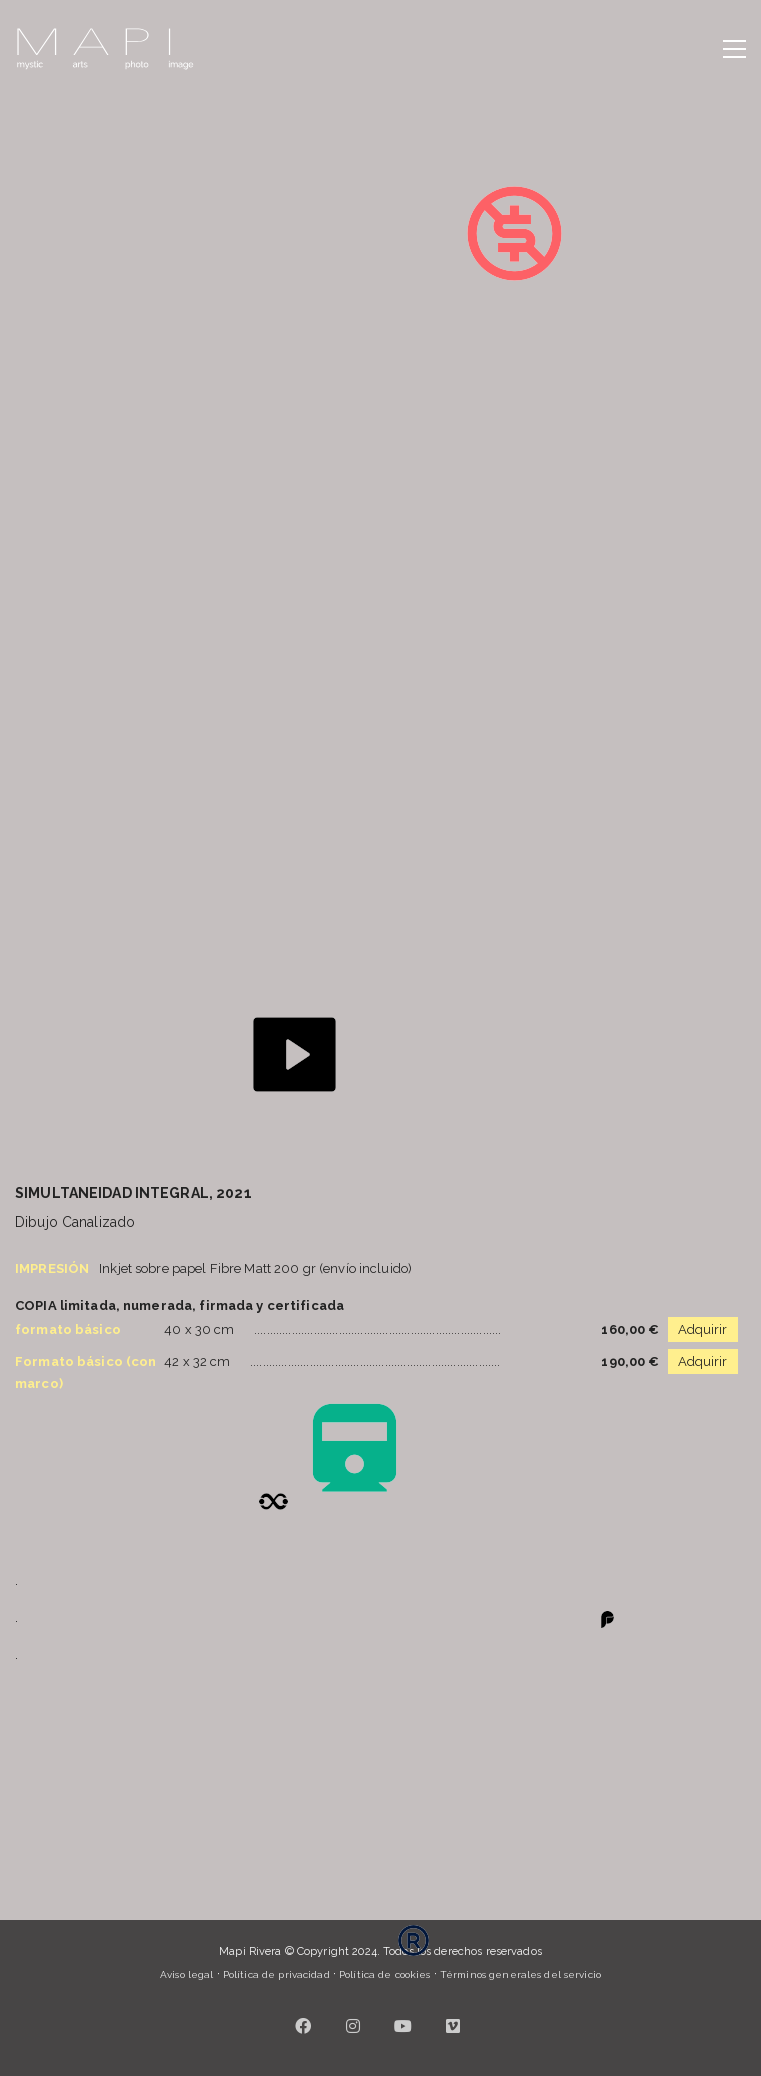 Image resolution: width=761 pixels, height=2076 pixels. Describe the element at coordinates (607, 1619) in the screenshot. I see `open Plausible Analytics dashboard` at that location.